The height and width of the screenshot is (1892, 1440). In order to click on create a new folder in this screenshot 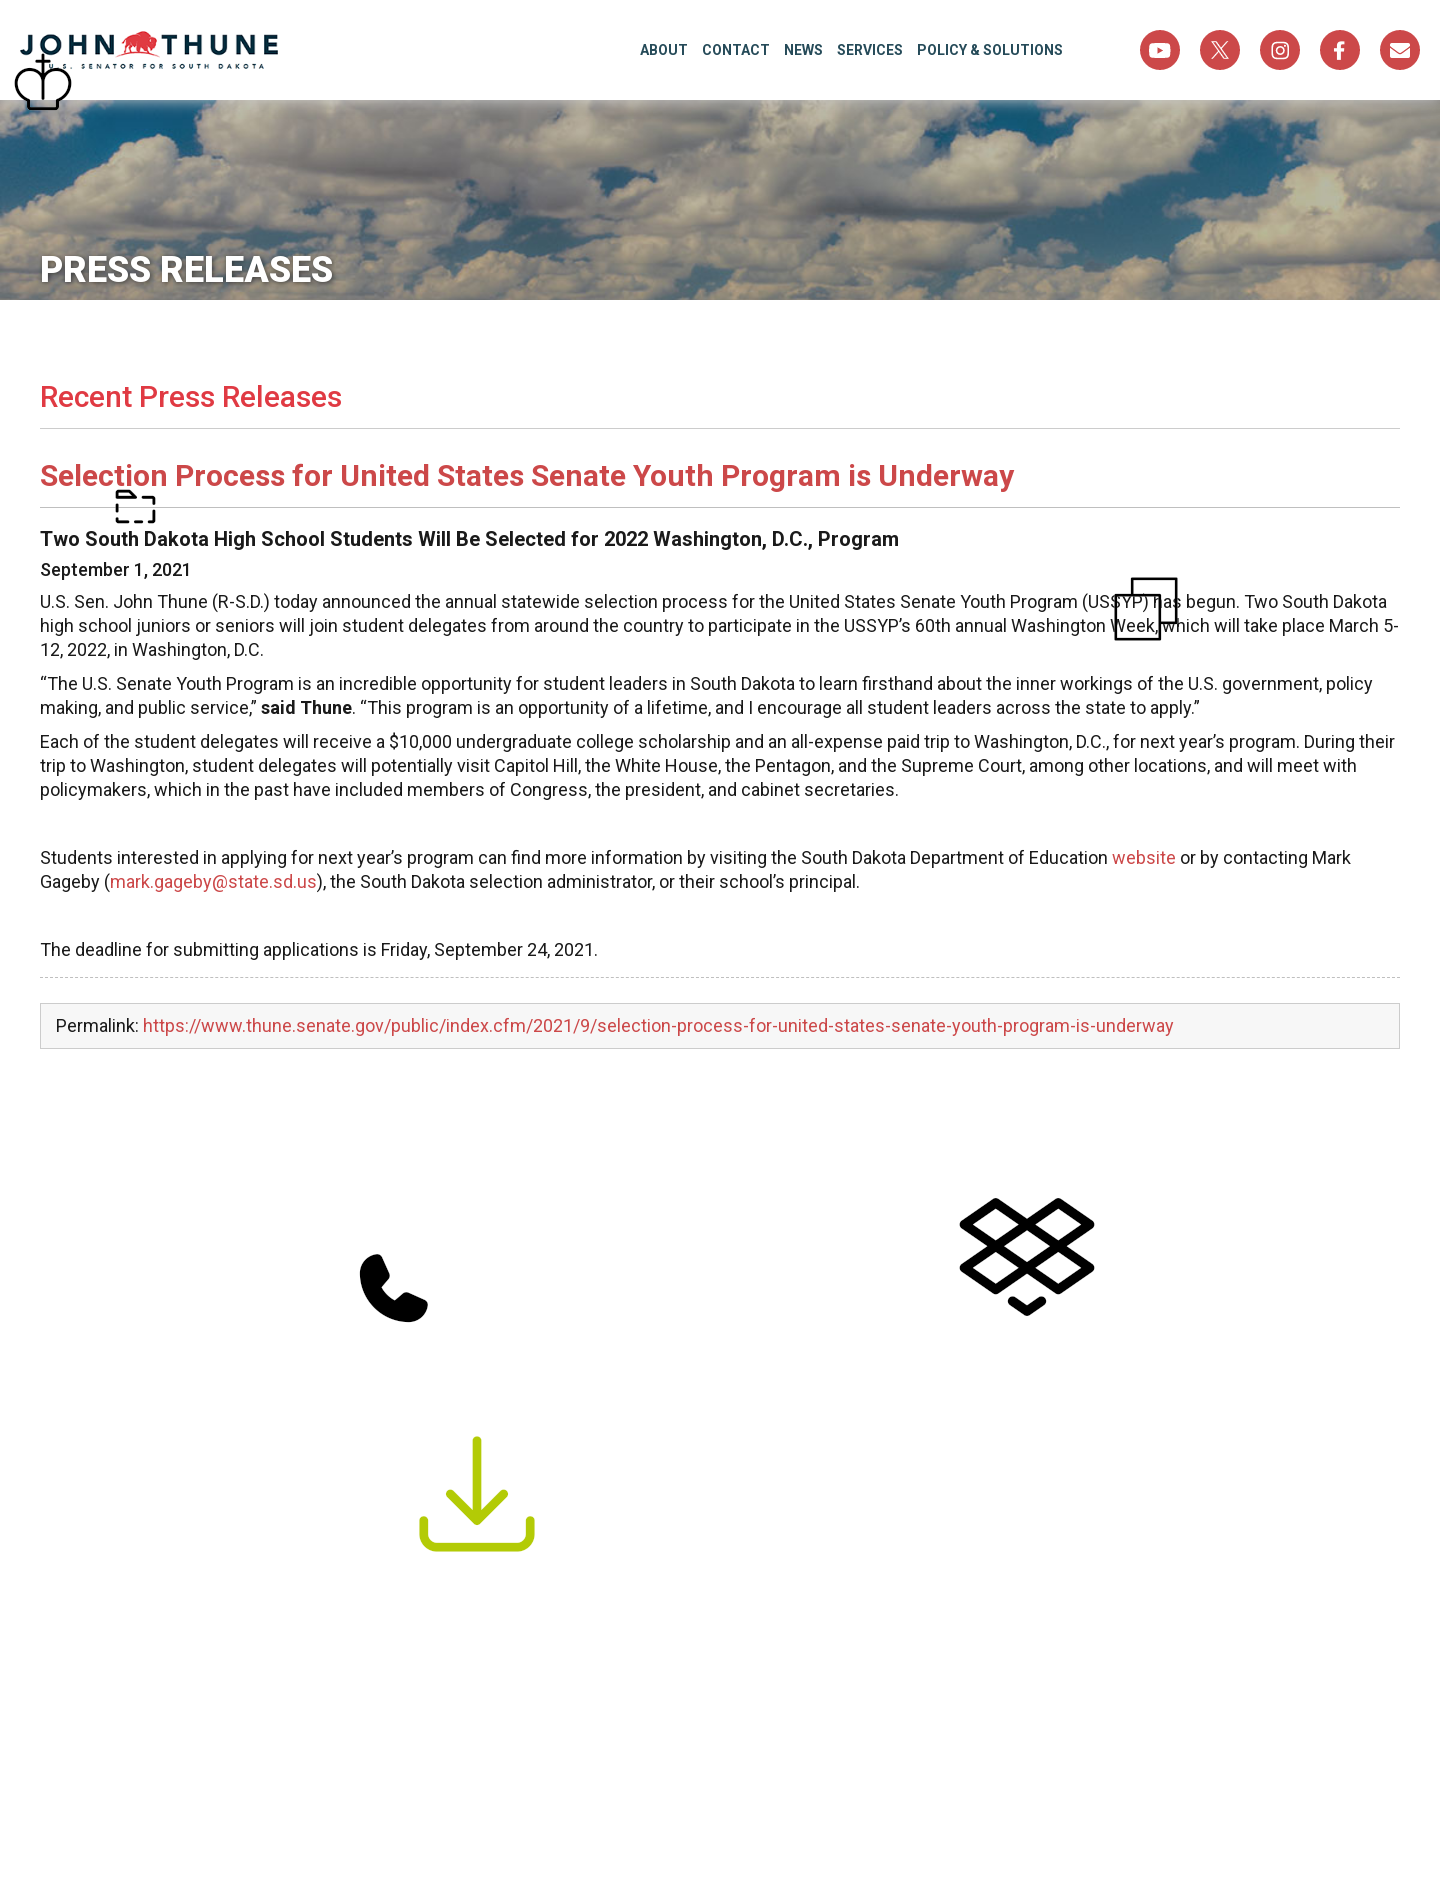, I will do `click(135, 506)`.